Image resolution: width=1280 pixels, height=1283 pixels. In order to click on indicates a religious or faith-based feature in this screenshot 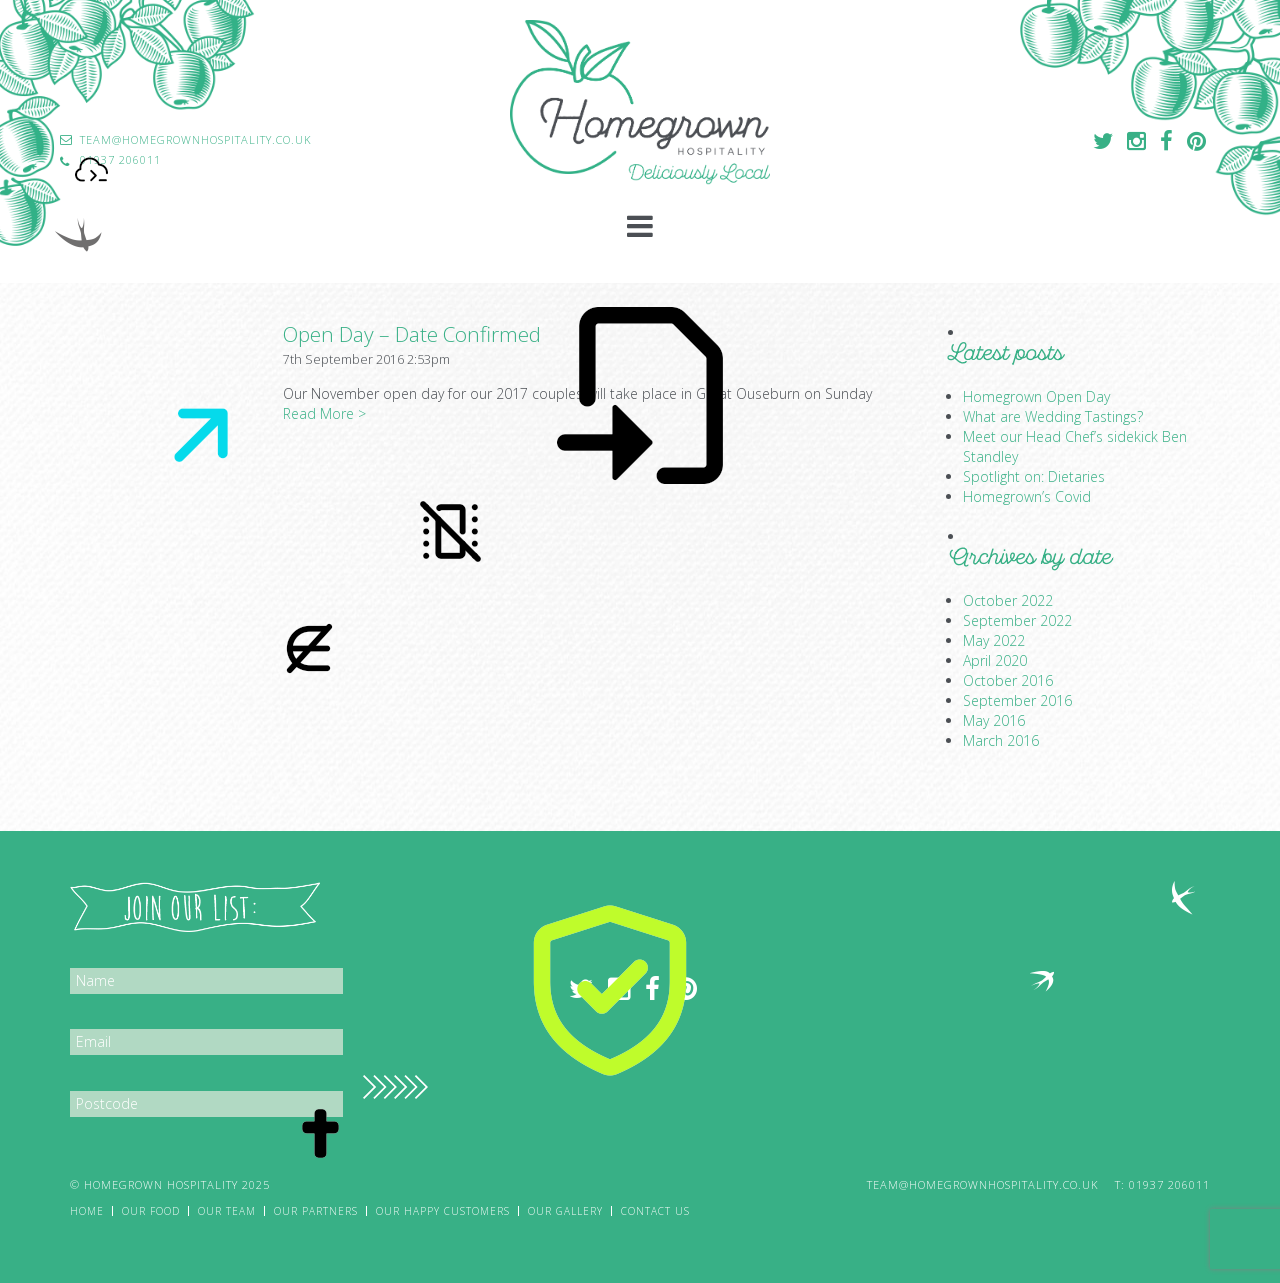, I will do `click(320, 1133)`.